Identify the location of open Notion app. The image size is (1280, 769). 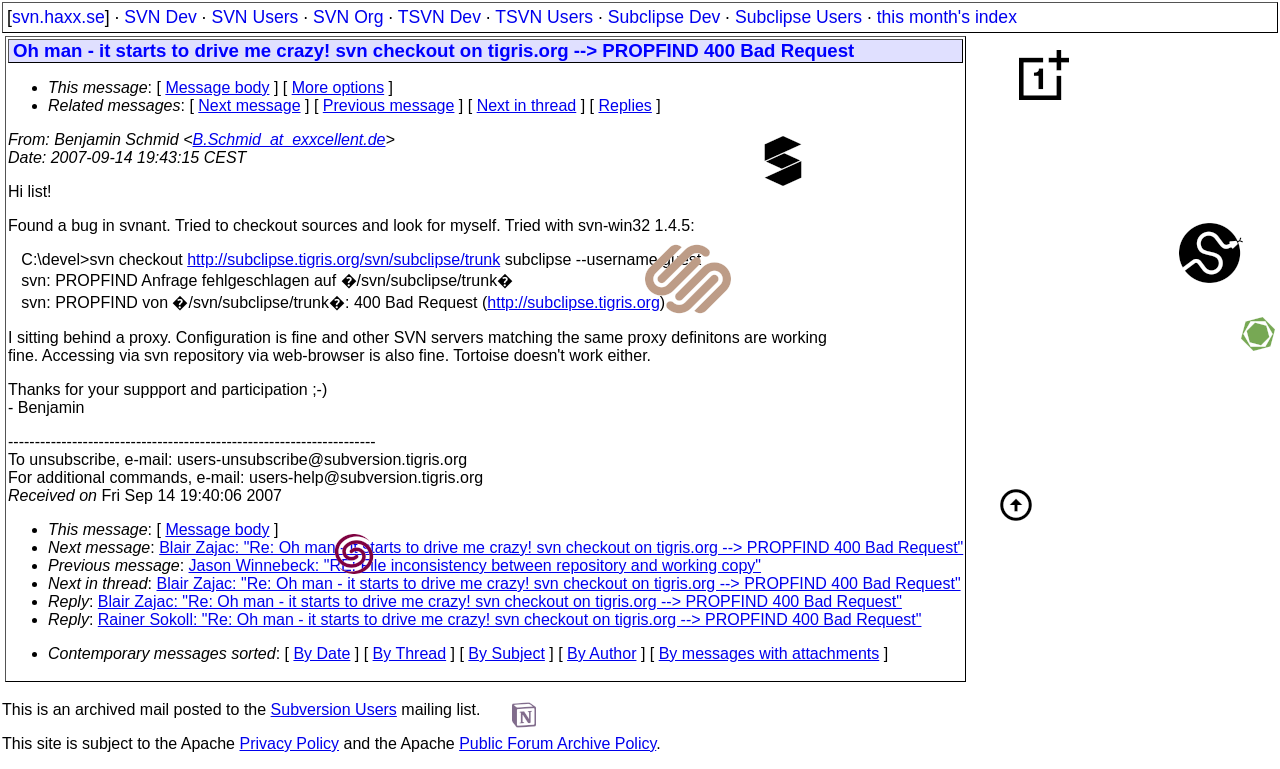
(524, 715).